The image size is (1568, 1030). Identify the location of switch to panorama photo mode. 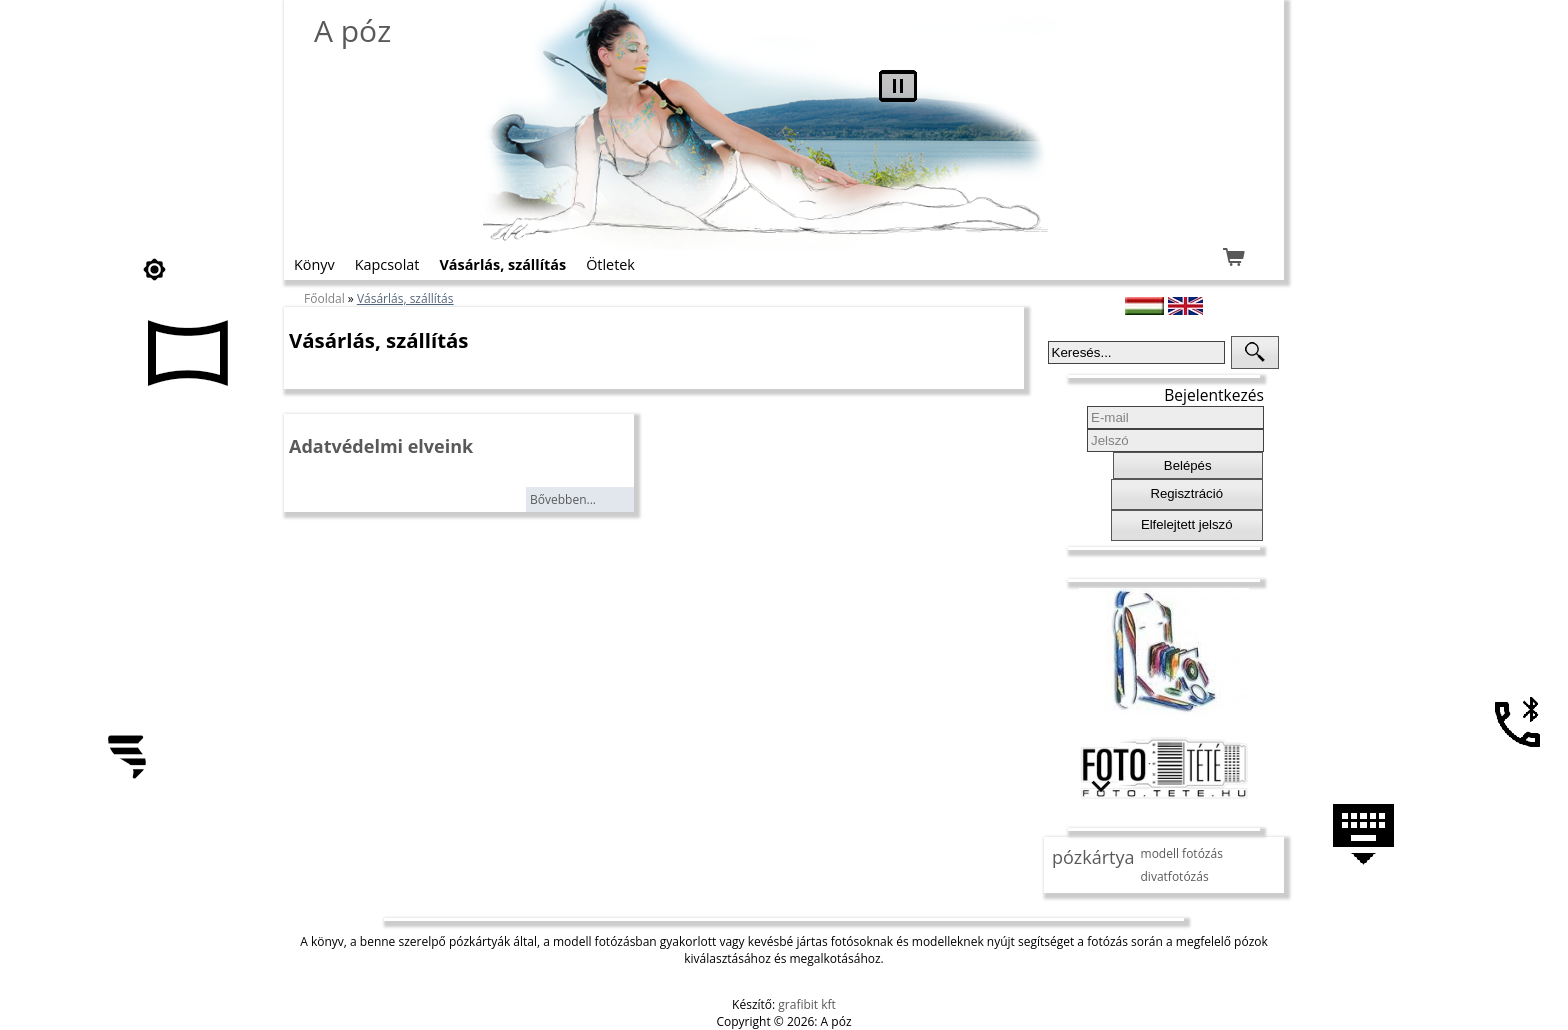
(188, 353).